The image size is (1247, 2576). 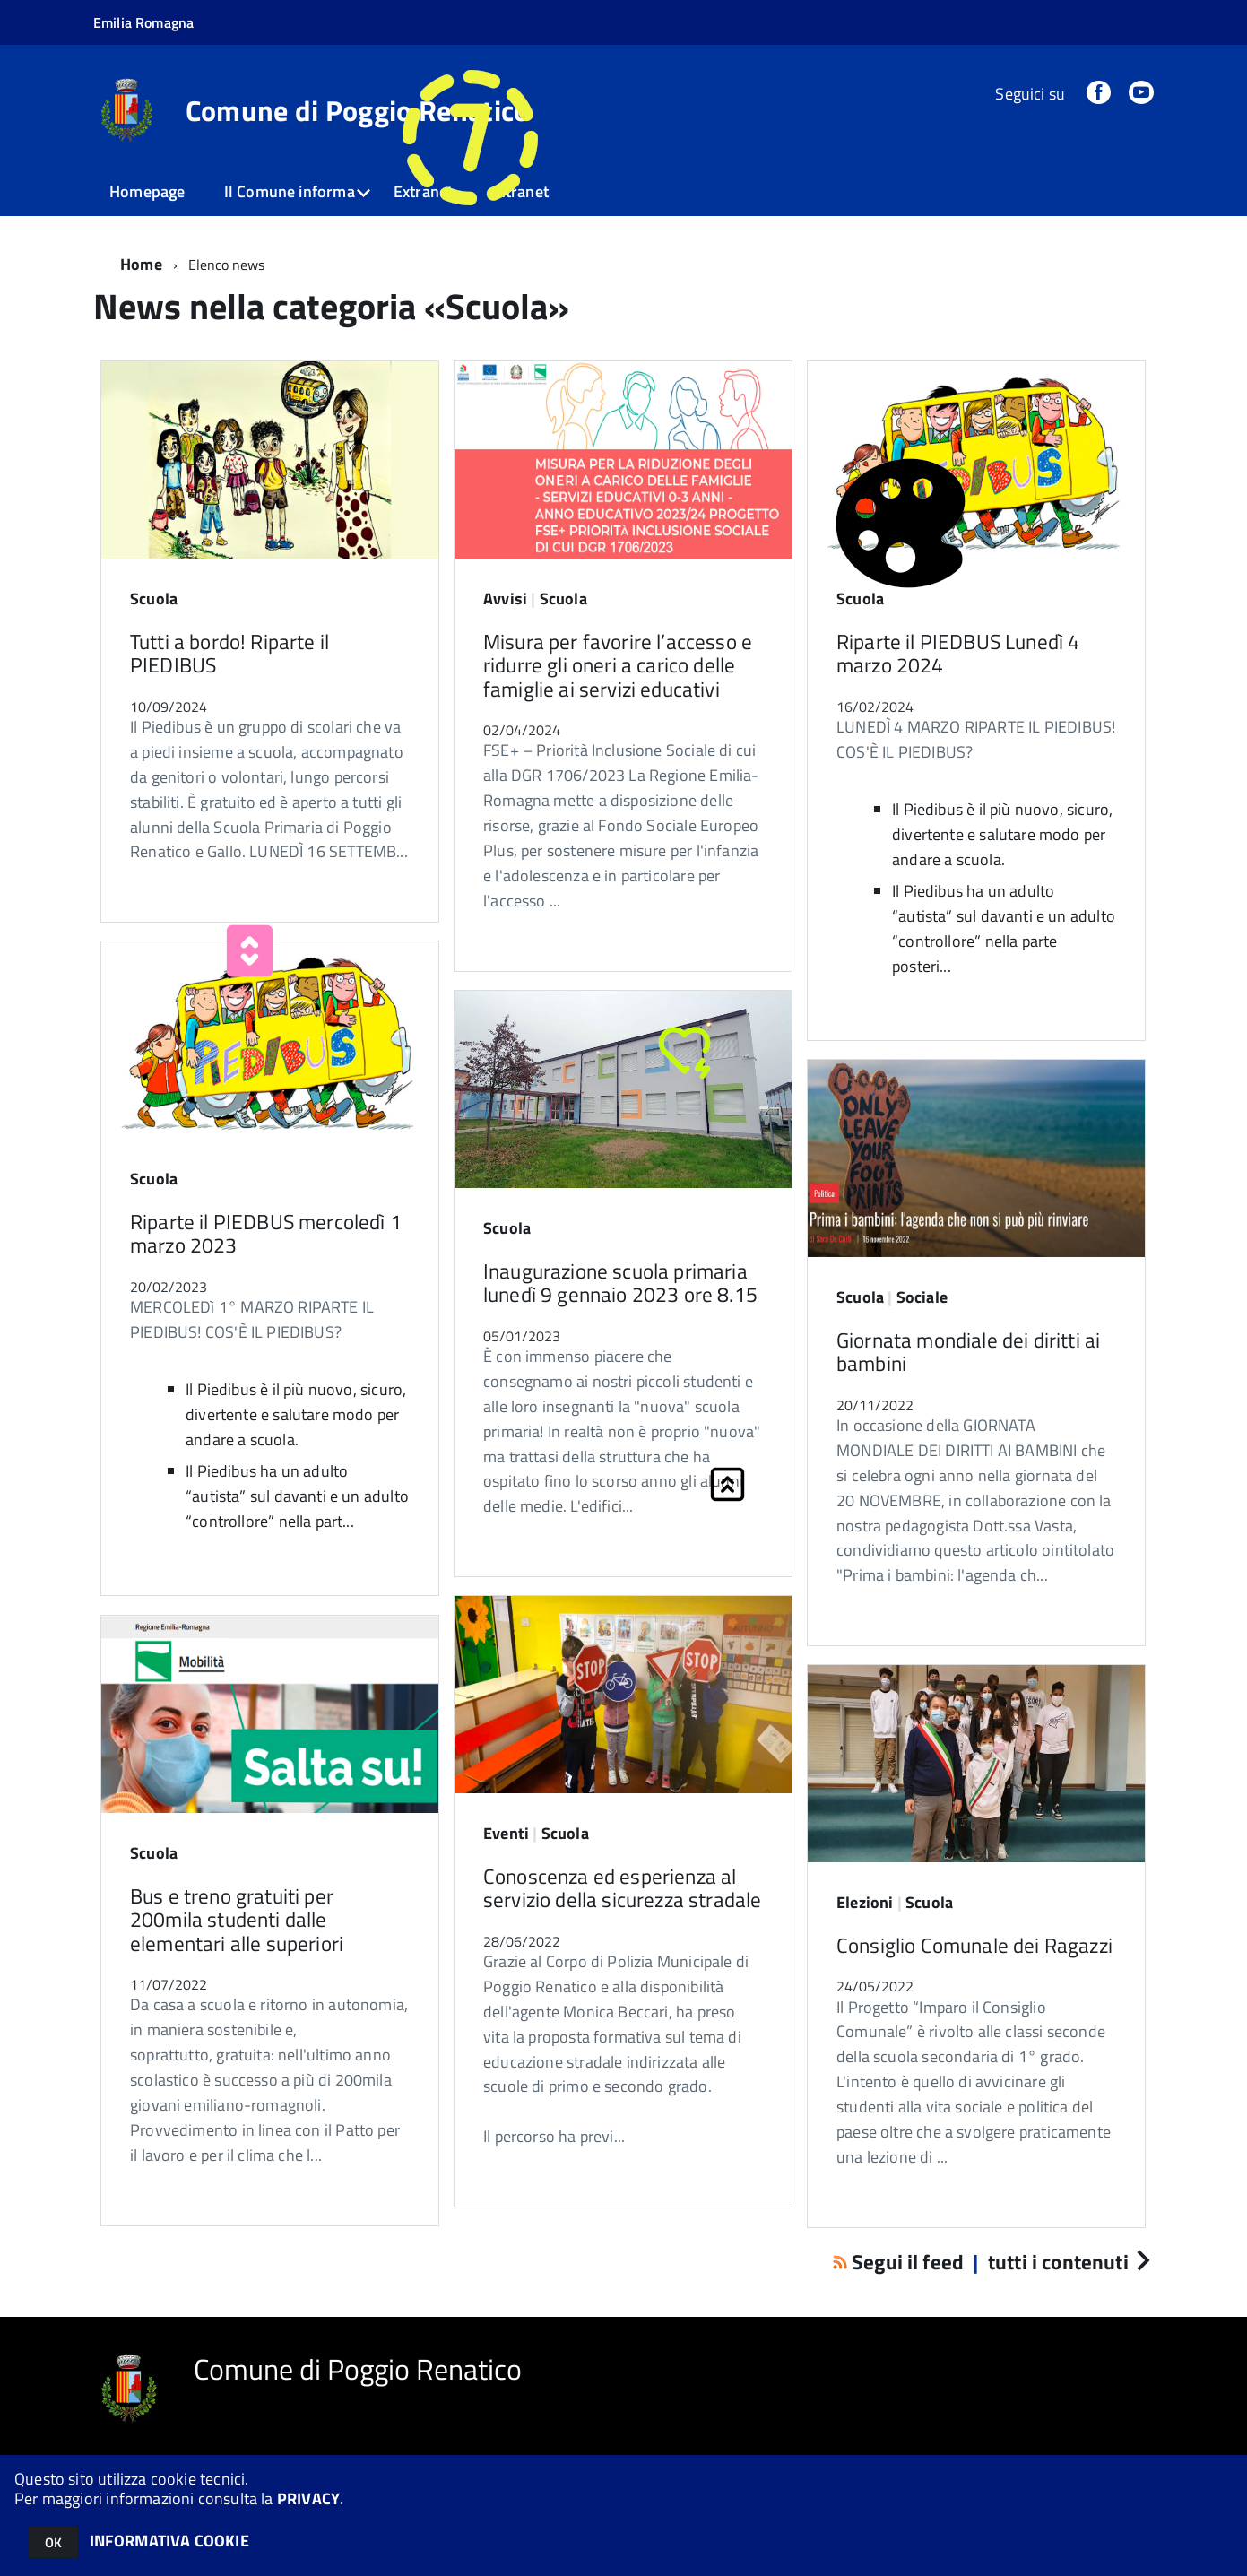 I want to click on step 7 in a multi-step process, so click(x=470, y=137).